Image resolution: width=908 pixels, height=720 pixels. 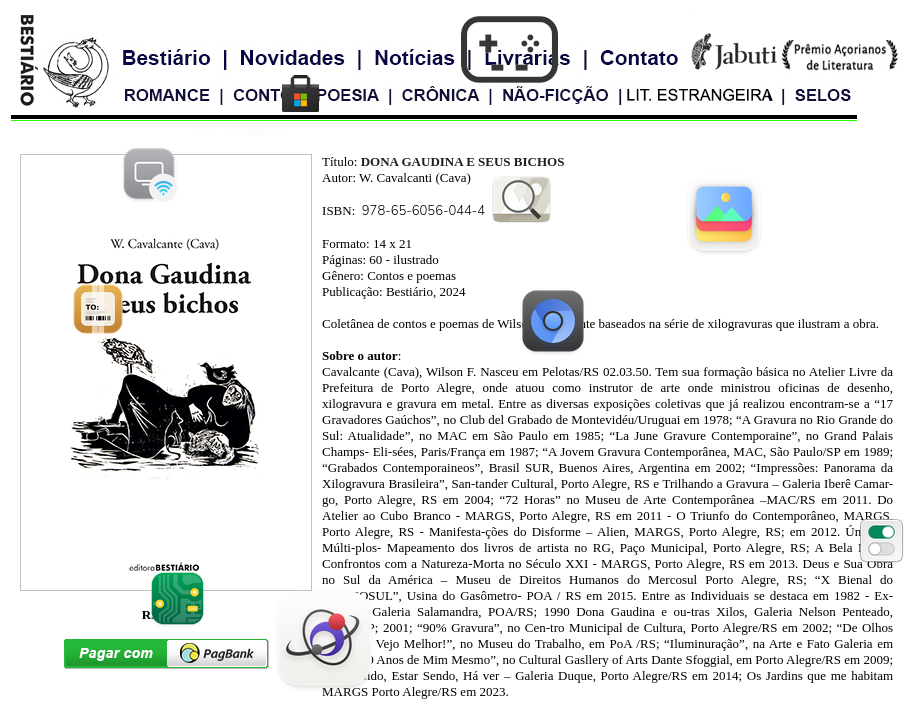 What do you see at coordinates (300, 93) in the screenshot?
I see `open the Microsoft Store app` at bounding box center [300, 93].